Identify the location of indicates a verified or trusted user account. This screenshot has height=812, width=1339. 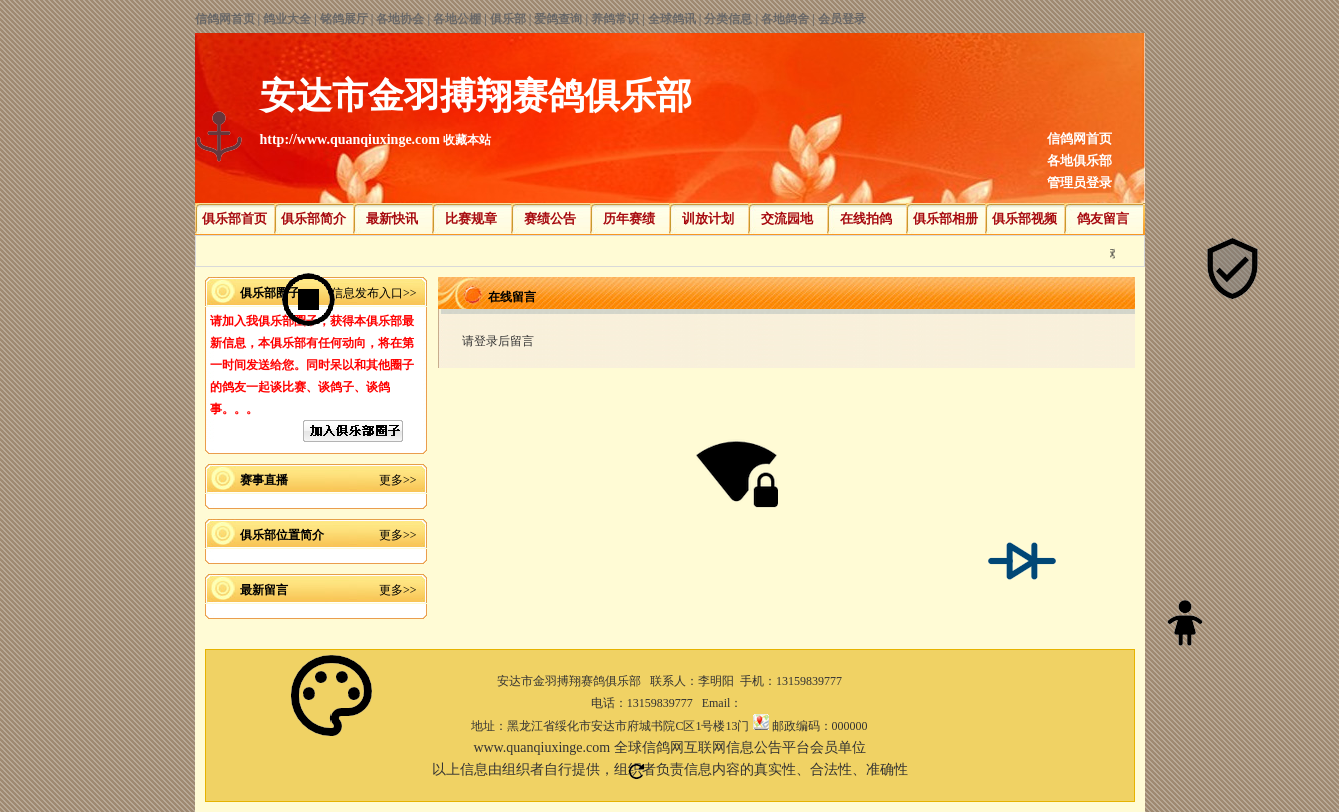
(1232, 268).